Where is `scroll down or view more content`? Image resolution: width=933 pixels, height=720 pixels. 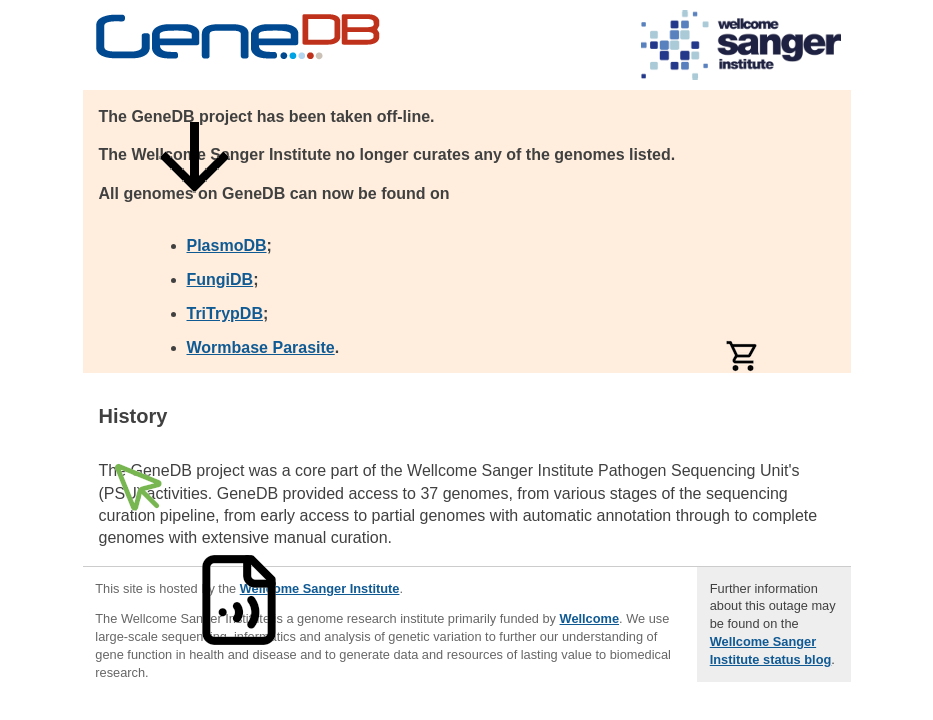 scroll down or view more content is located at coordinates (194, 157).